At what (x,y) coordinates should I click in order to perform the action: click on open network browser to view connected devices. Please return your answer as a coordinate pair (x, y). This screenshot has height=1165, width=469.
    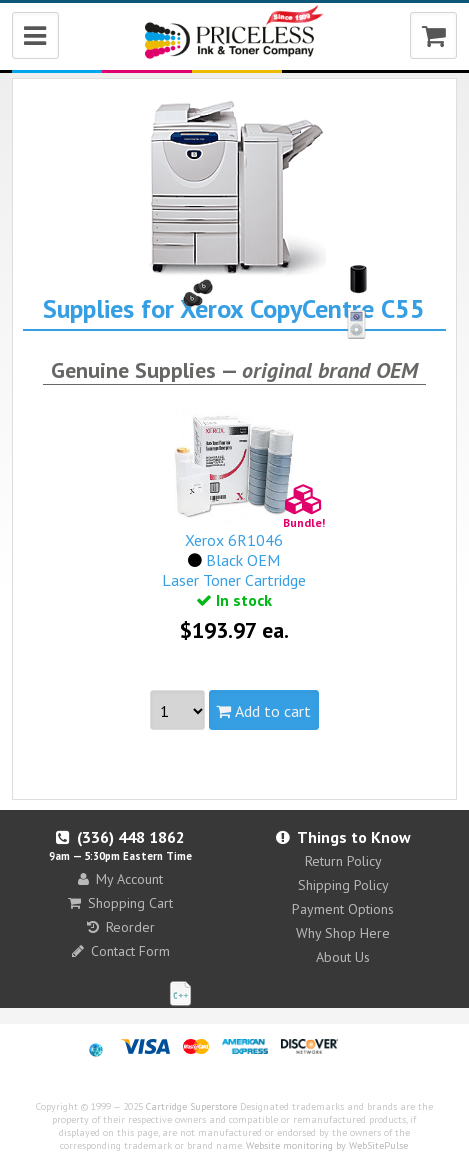
    Looking at the image, I should click on (96, 1050).